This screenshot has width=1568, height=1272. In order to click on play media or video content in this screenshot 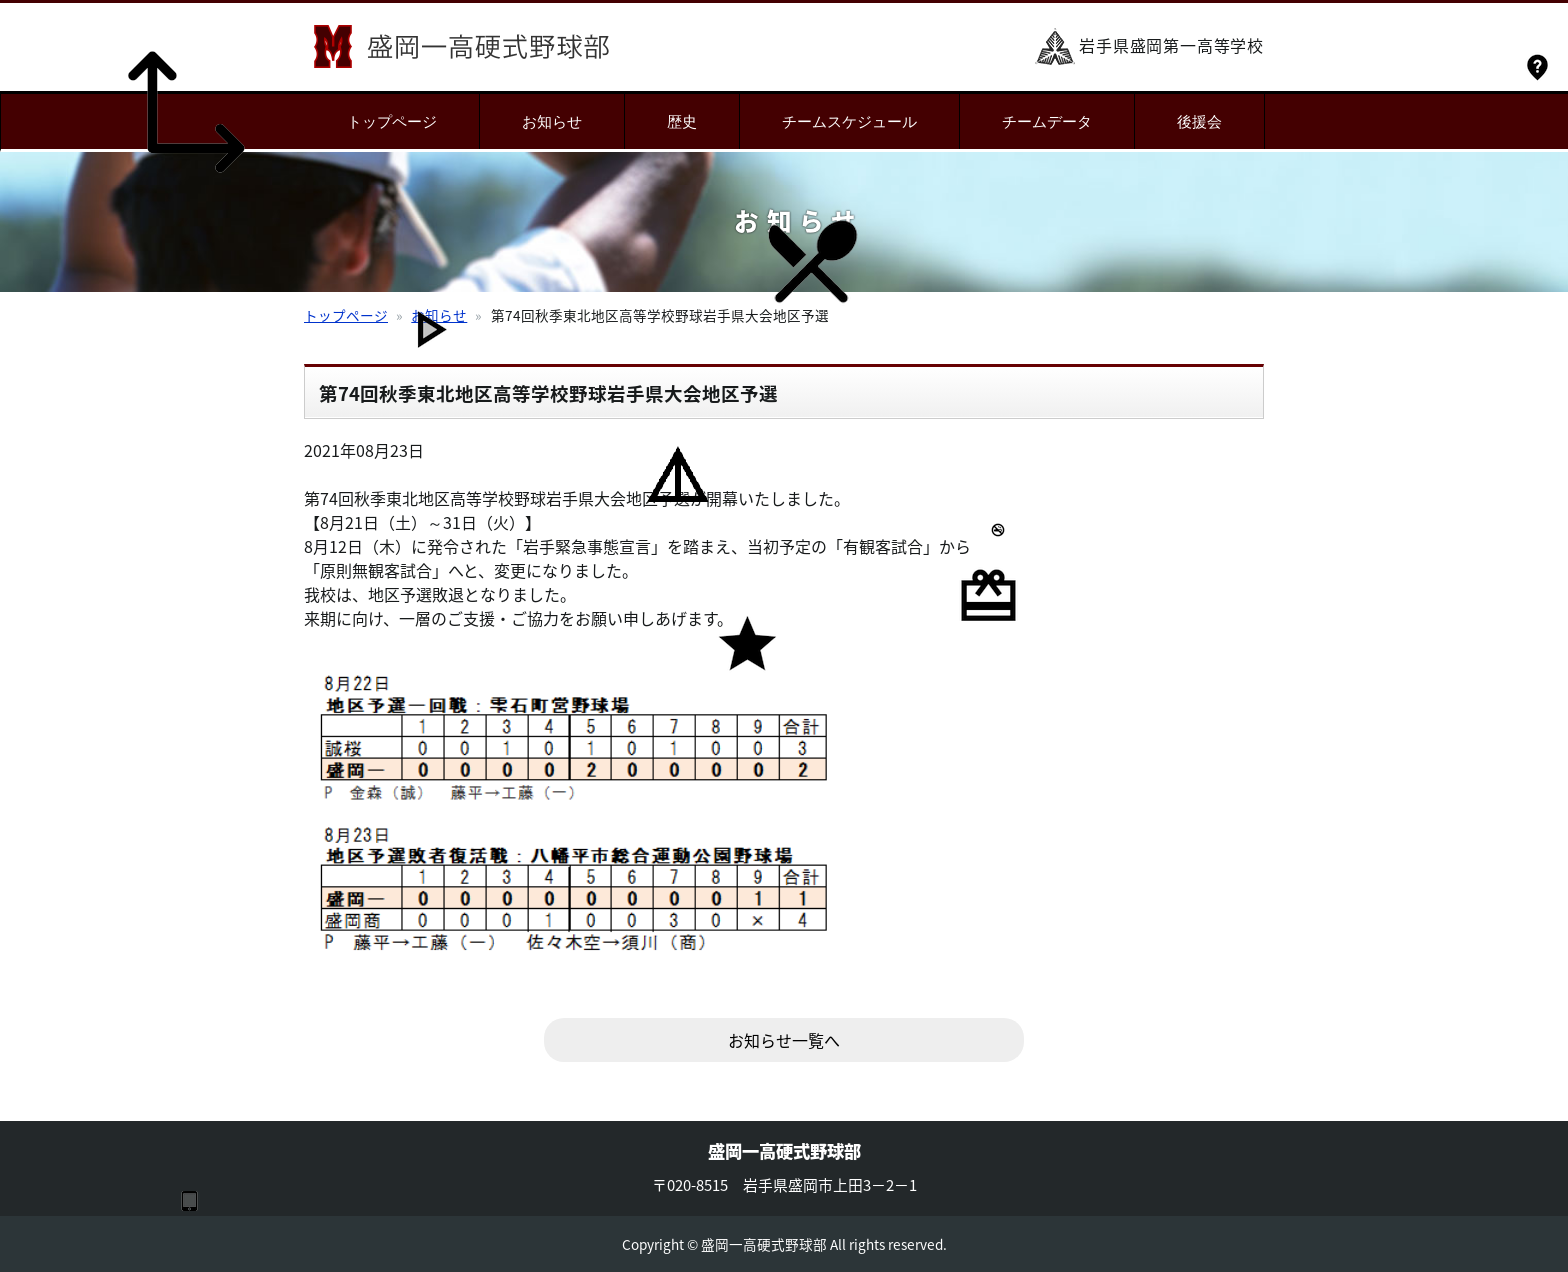, I will do `click(428, 329)`.